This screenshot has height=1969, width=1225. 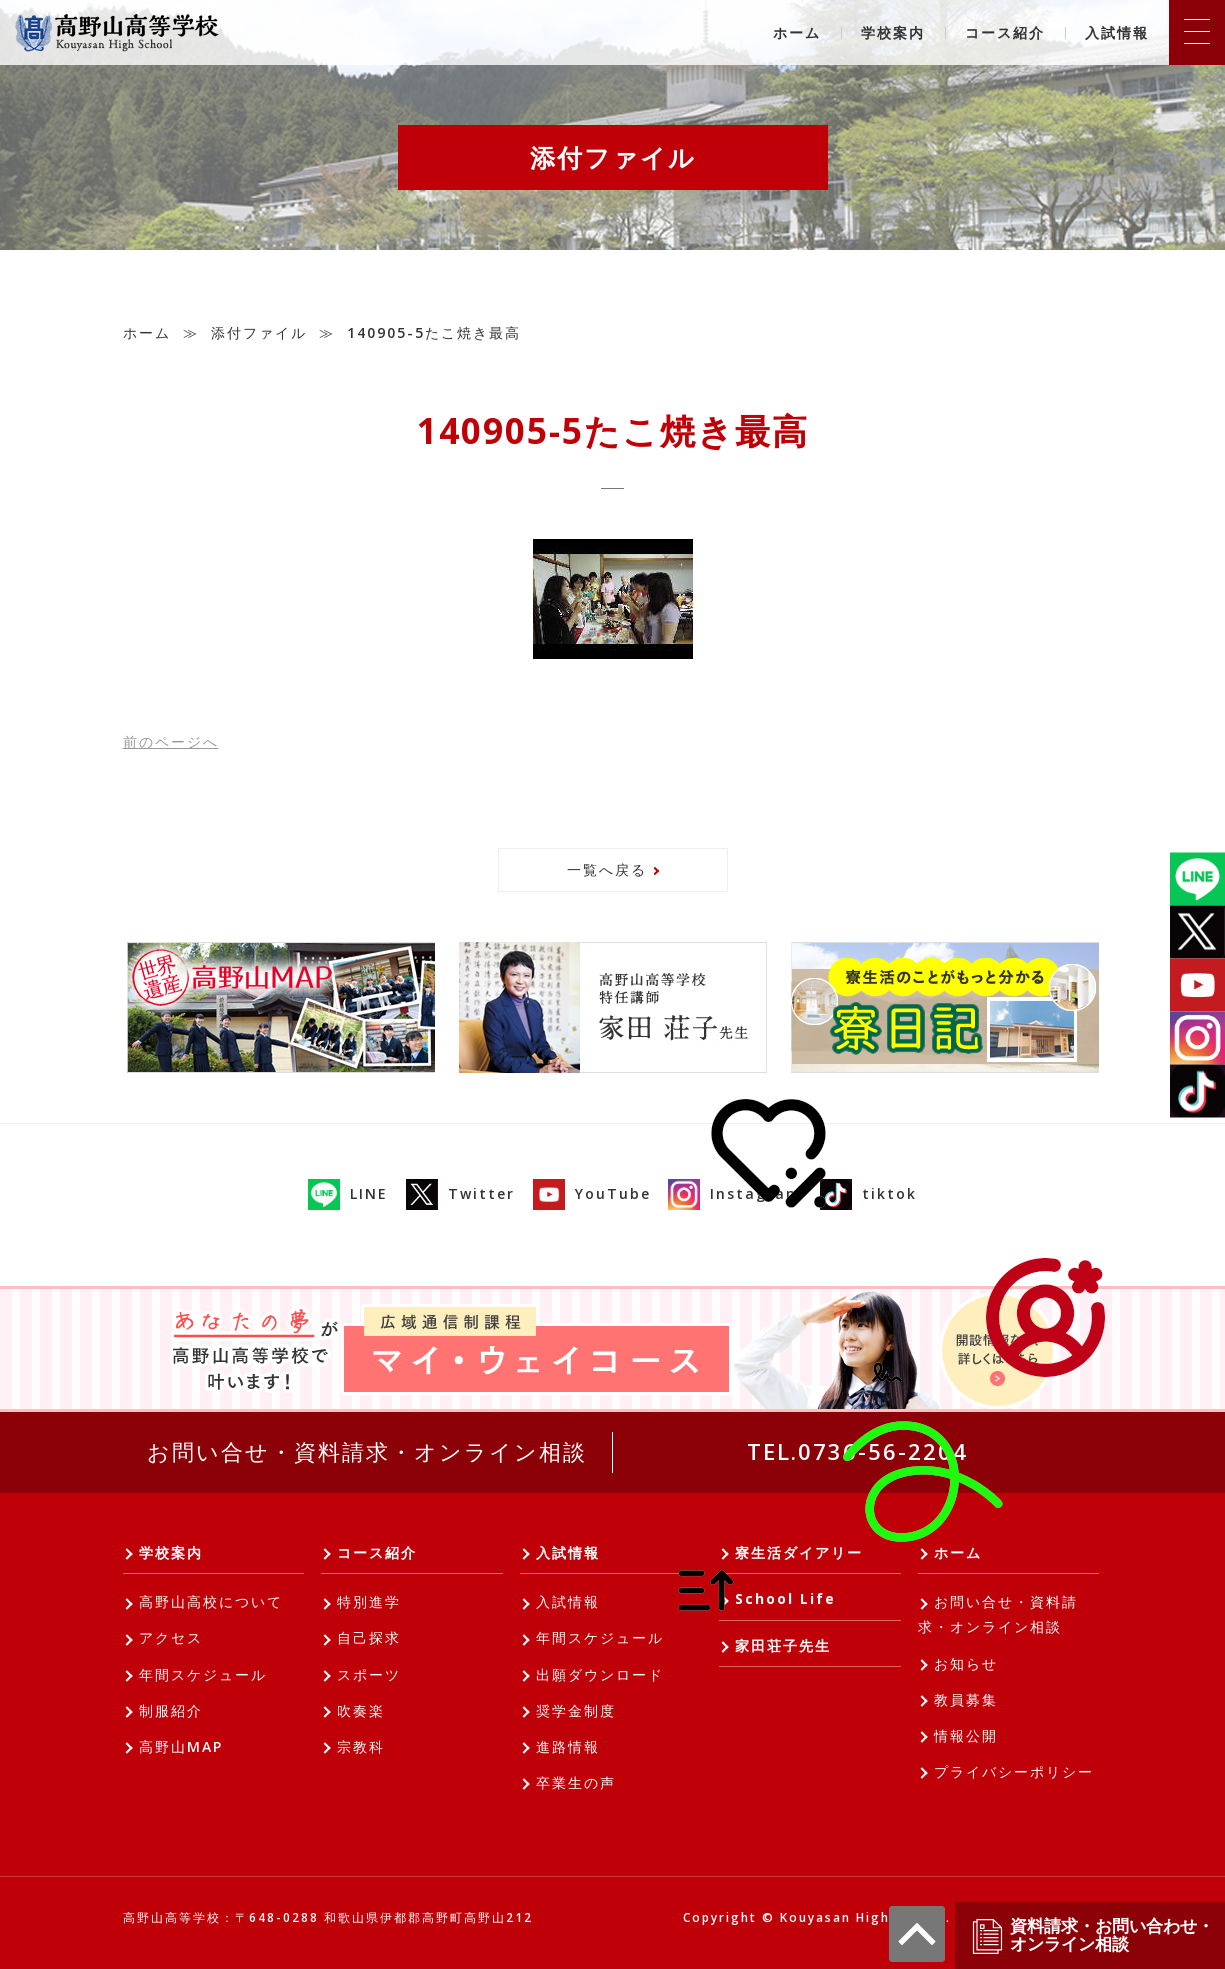 What do you see at coordinates (704, 1590) in the screenshot?
I see `sort items in ascending order` at bounding box center [704, 1590].